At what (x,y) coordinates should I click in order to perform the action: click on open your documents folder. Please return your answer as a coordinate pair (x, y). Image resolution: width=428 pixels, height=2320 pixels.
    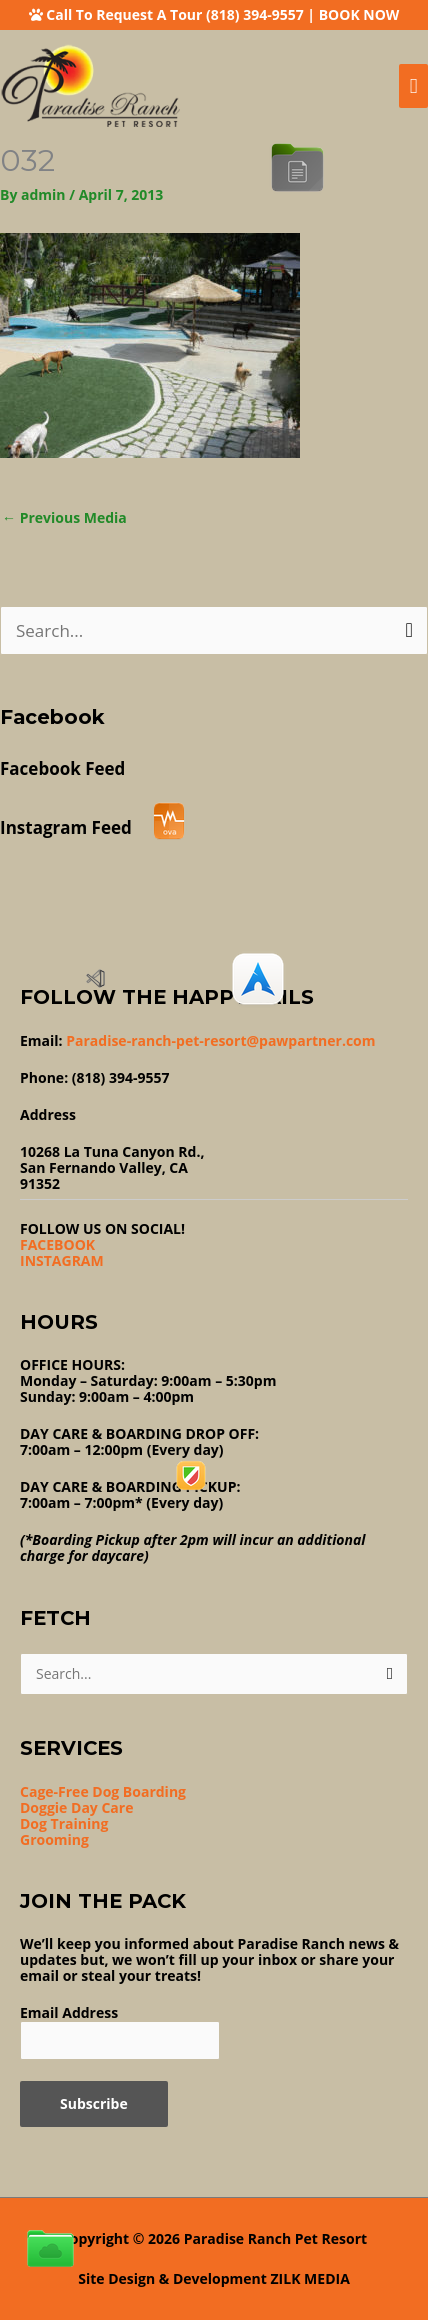
    Looking at the image, I should click on (297, 167).